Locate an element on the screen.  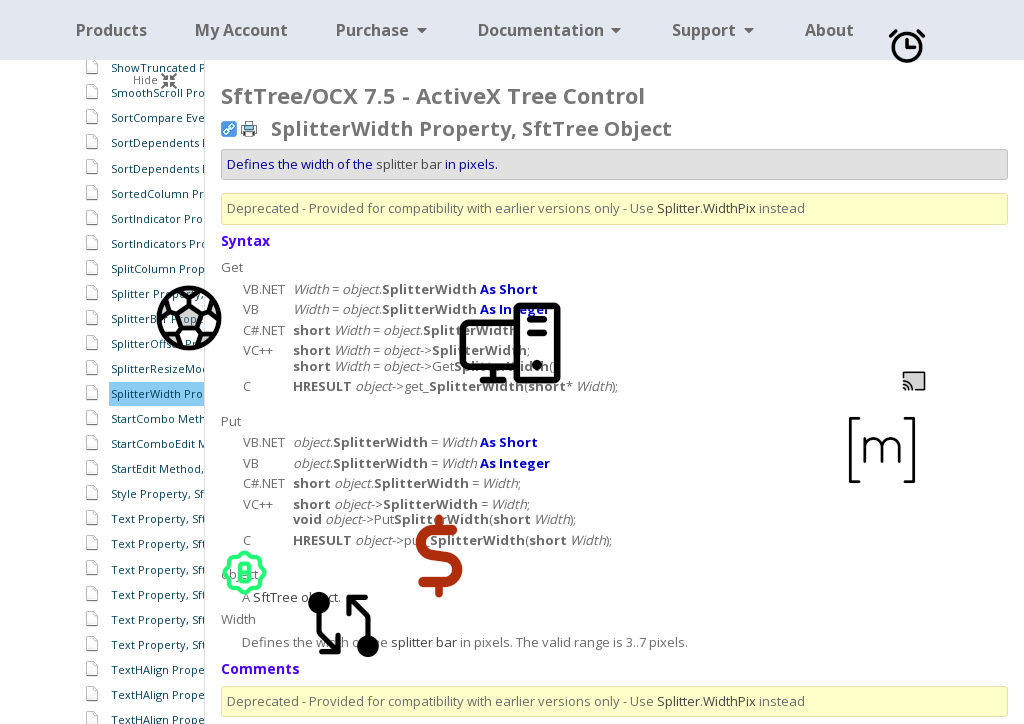
access desktop computer settings is located at coordinates (510, 343).